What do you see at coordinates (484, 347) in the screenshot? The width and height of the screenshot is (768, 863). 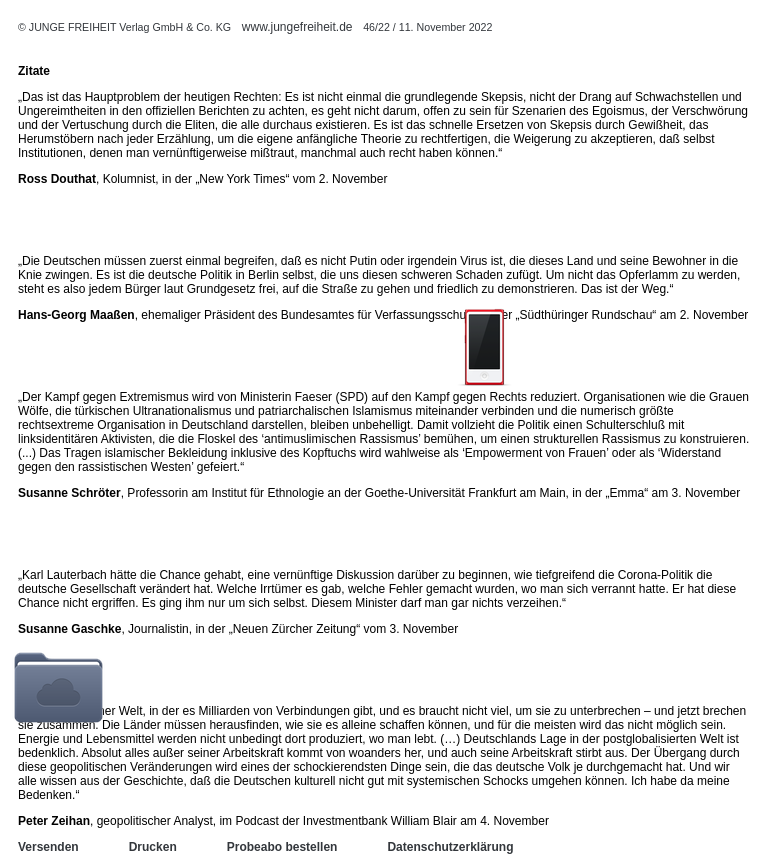 I see `iPod nano device in red` at bounding box center [484, 347].